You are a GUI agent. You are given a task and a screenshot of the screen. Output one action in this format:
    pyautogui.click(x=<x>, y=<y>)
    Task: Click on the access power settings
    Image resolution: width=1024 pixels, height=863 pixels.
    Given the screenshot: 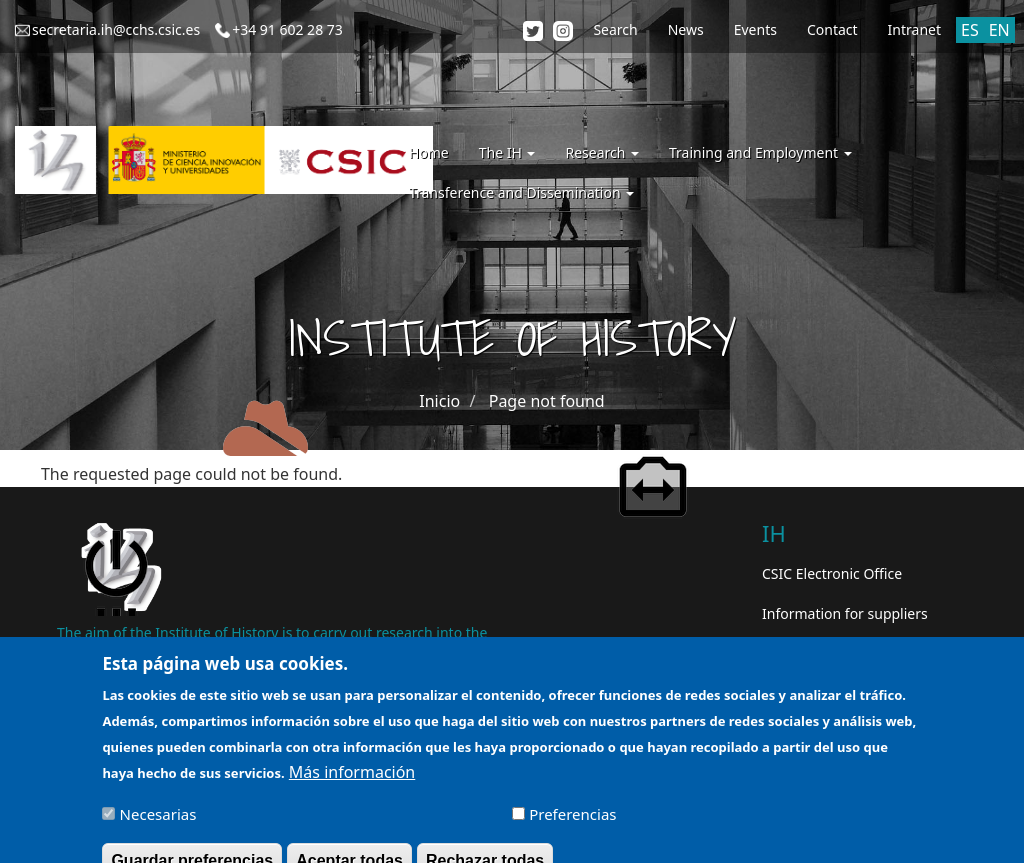 What is the action you would take?
    pyautogui.click(x=116, y=569)
    